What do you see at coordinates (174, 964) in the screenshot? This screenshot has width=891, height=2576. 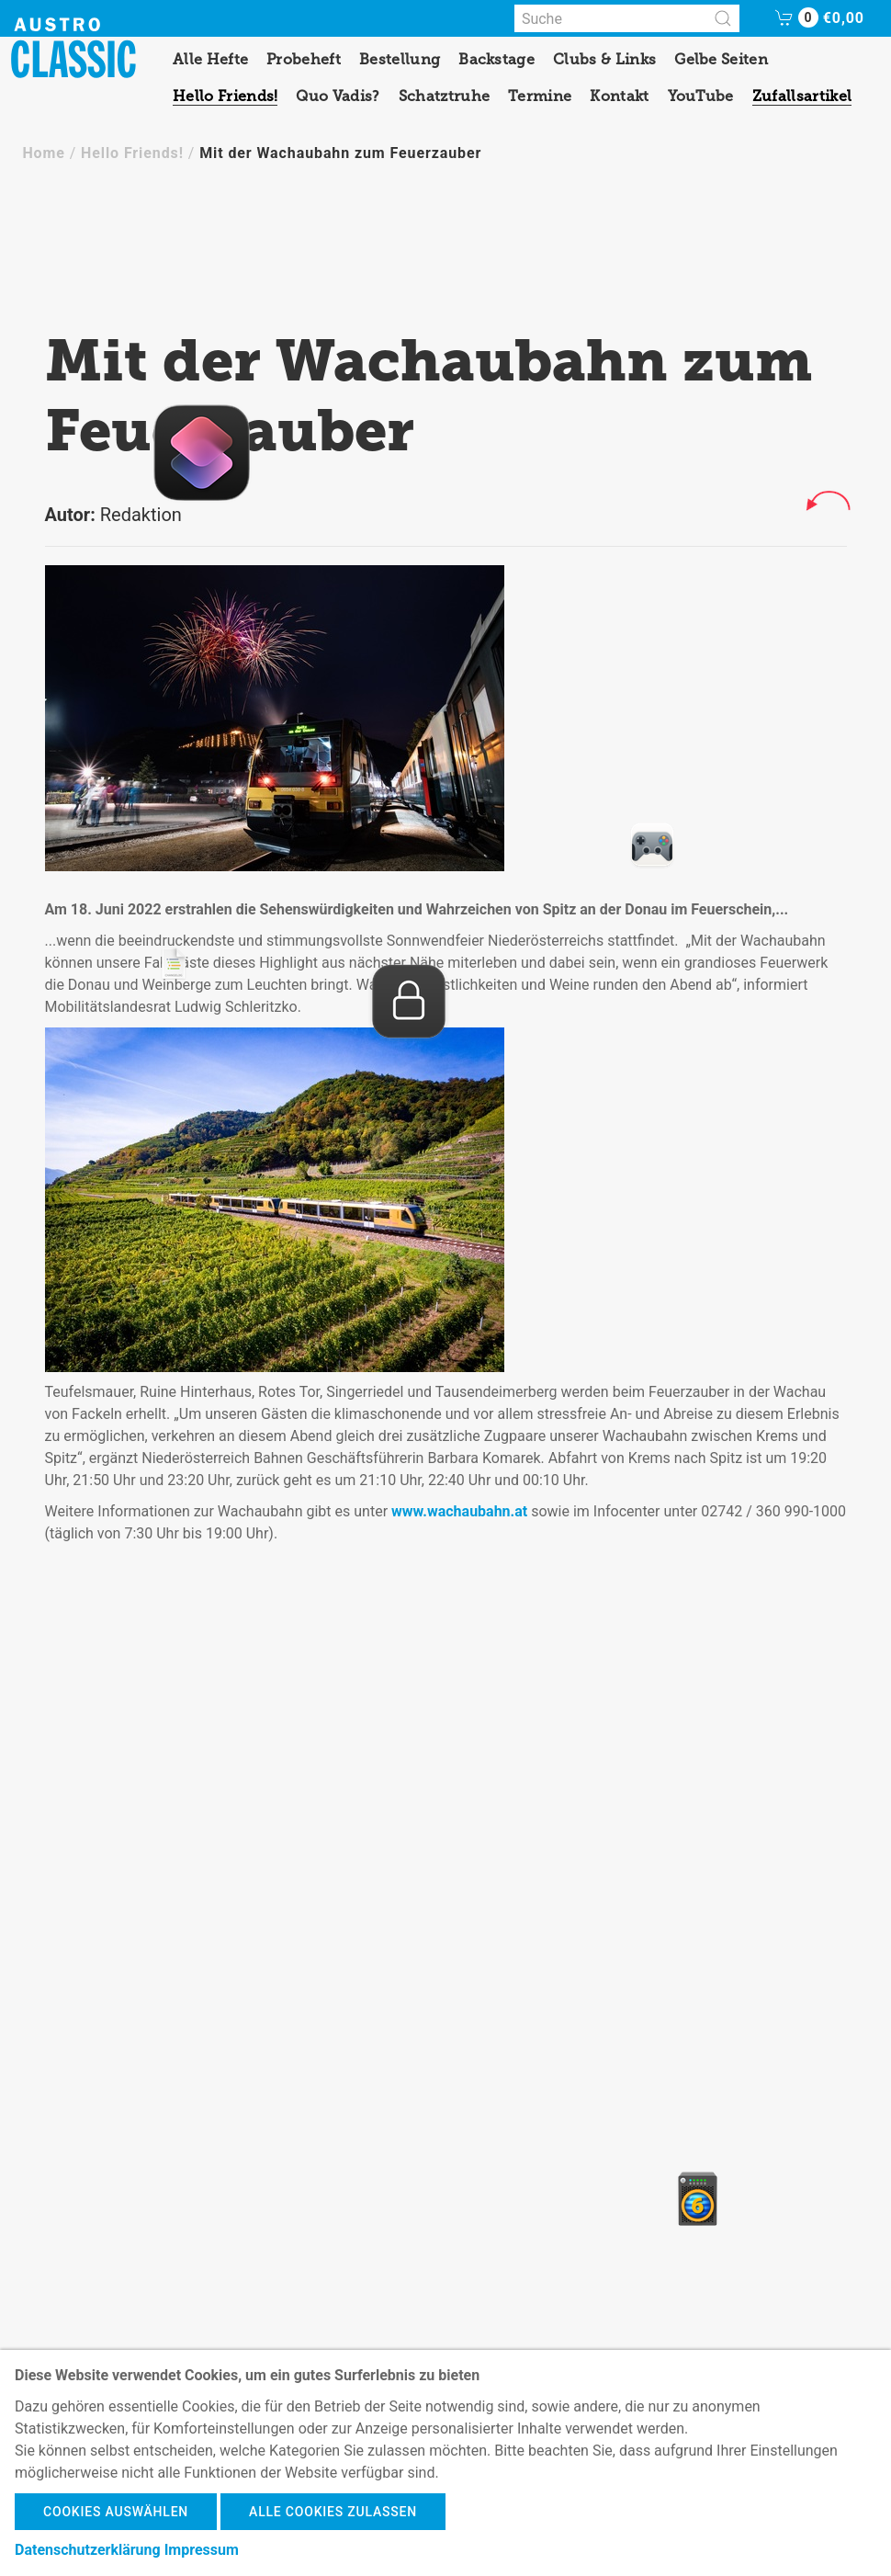 I see `changelog text file` at bounding box center [174, 964].